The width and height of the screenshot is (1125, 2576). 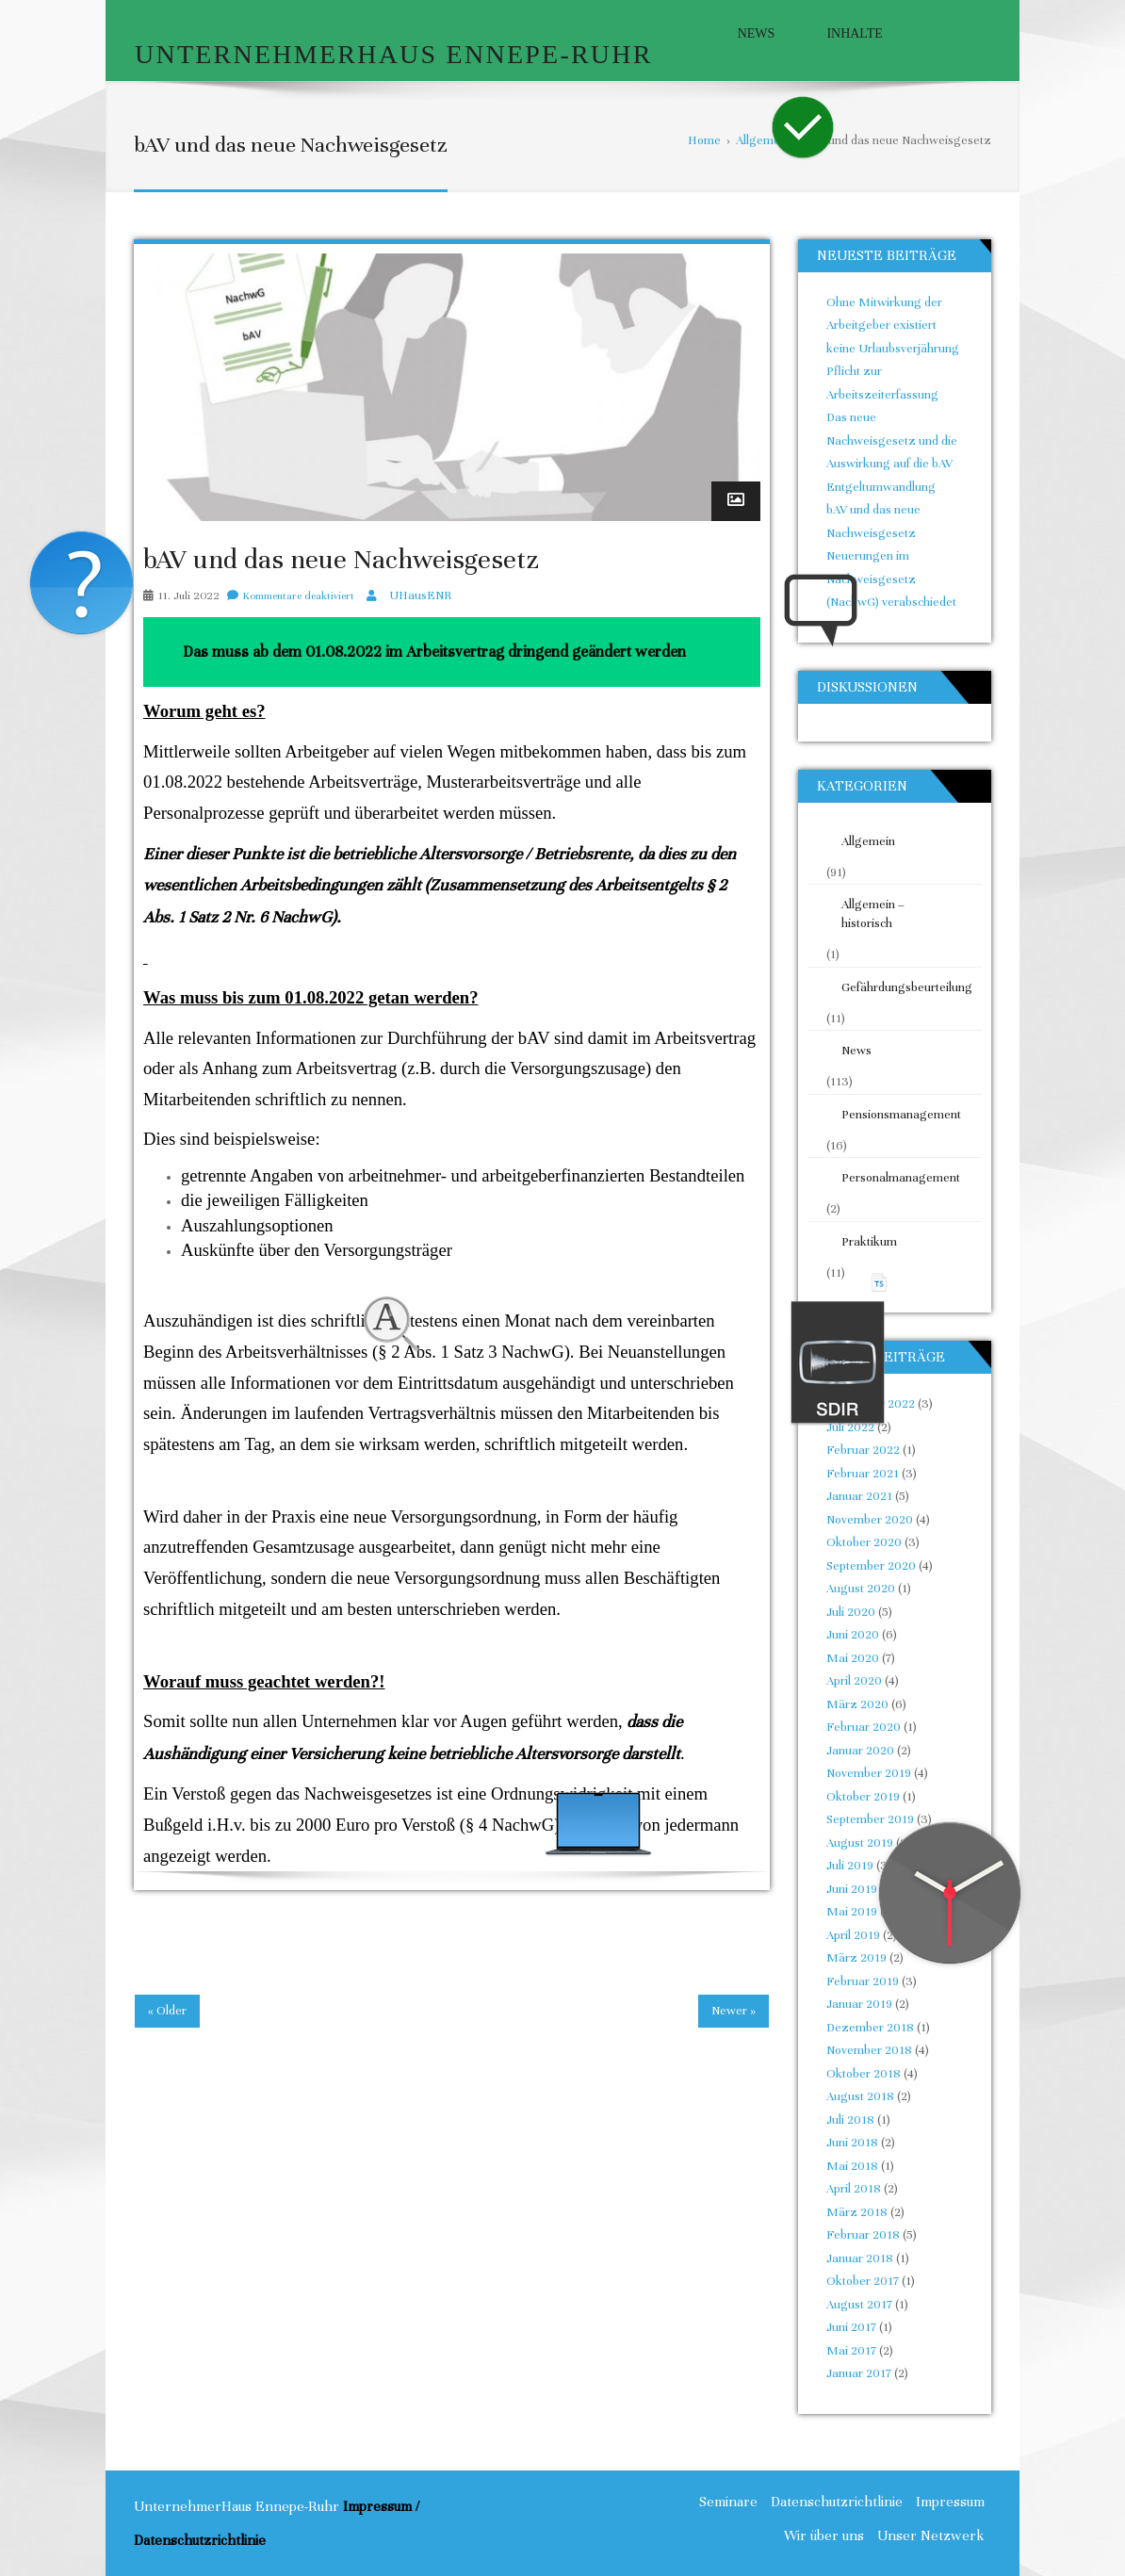 I want to click on access help documentation, so click(x=81, y=582).